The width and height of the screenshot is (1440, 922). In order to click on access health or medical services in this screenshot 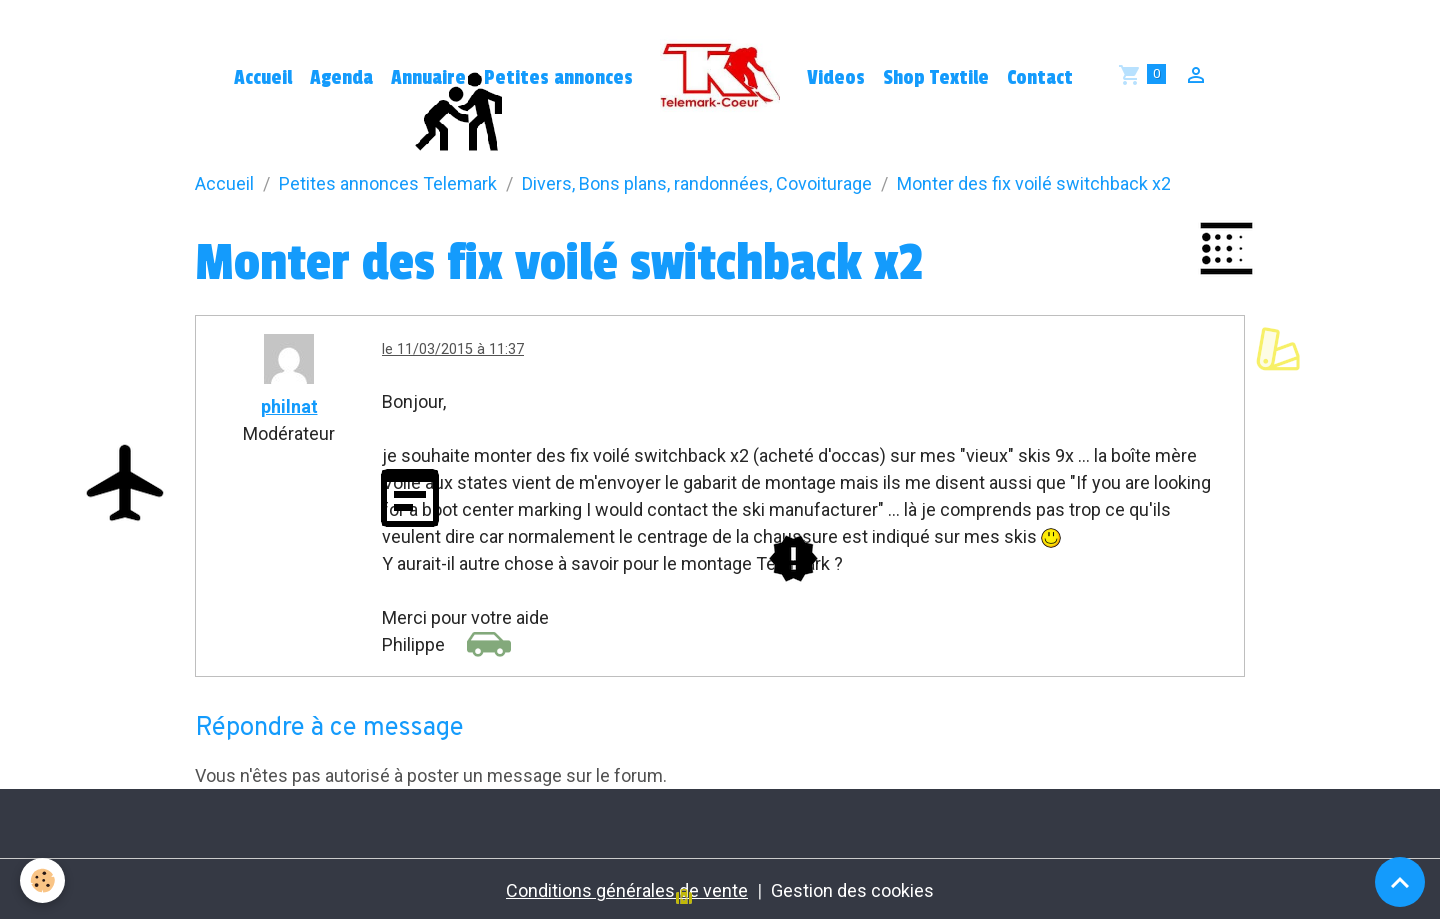, I will do `click(684, 897)`.